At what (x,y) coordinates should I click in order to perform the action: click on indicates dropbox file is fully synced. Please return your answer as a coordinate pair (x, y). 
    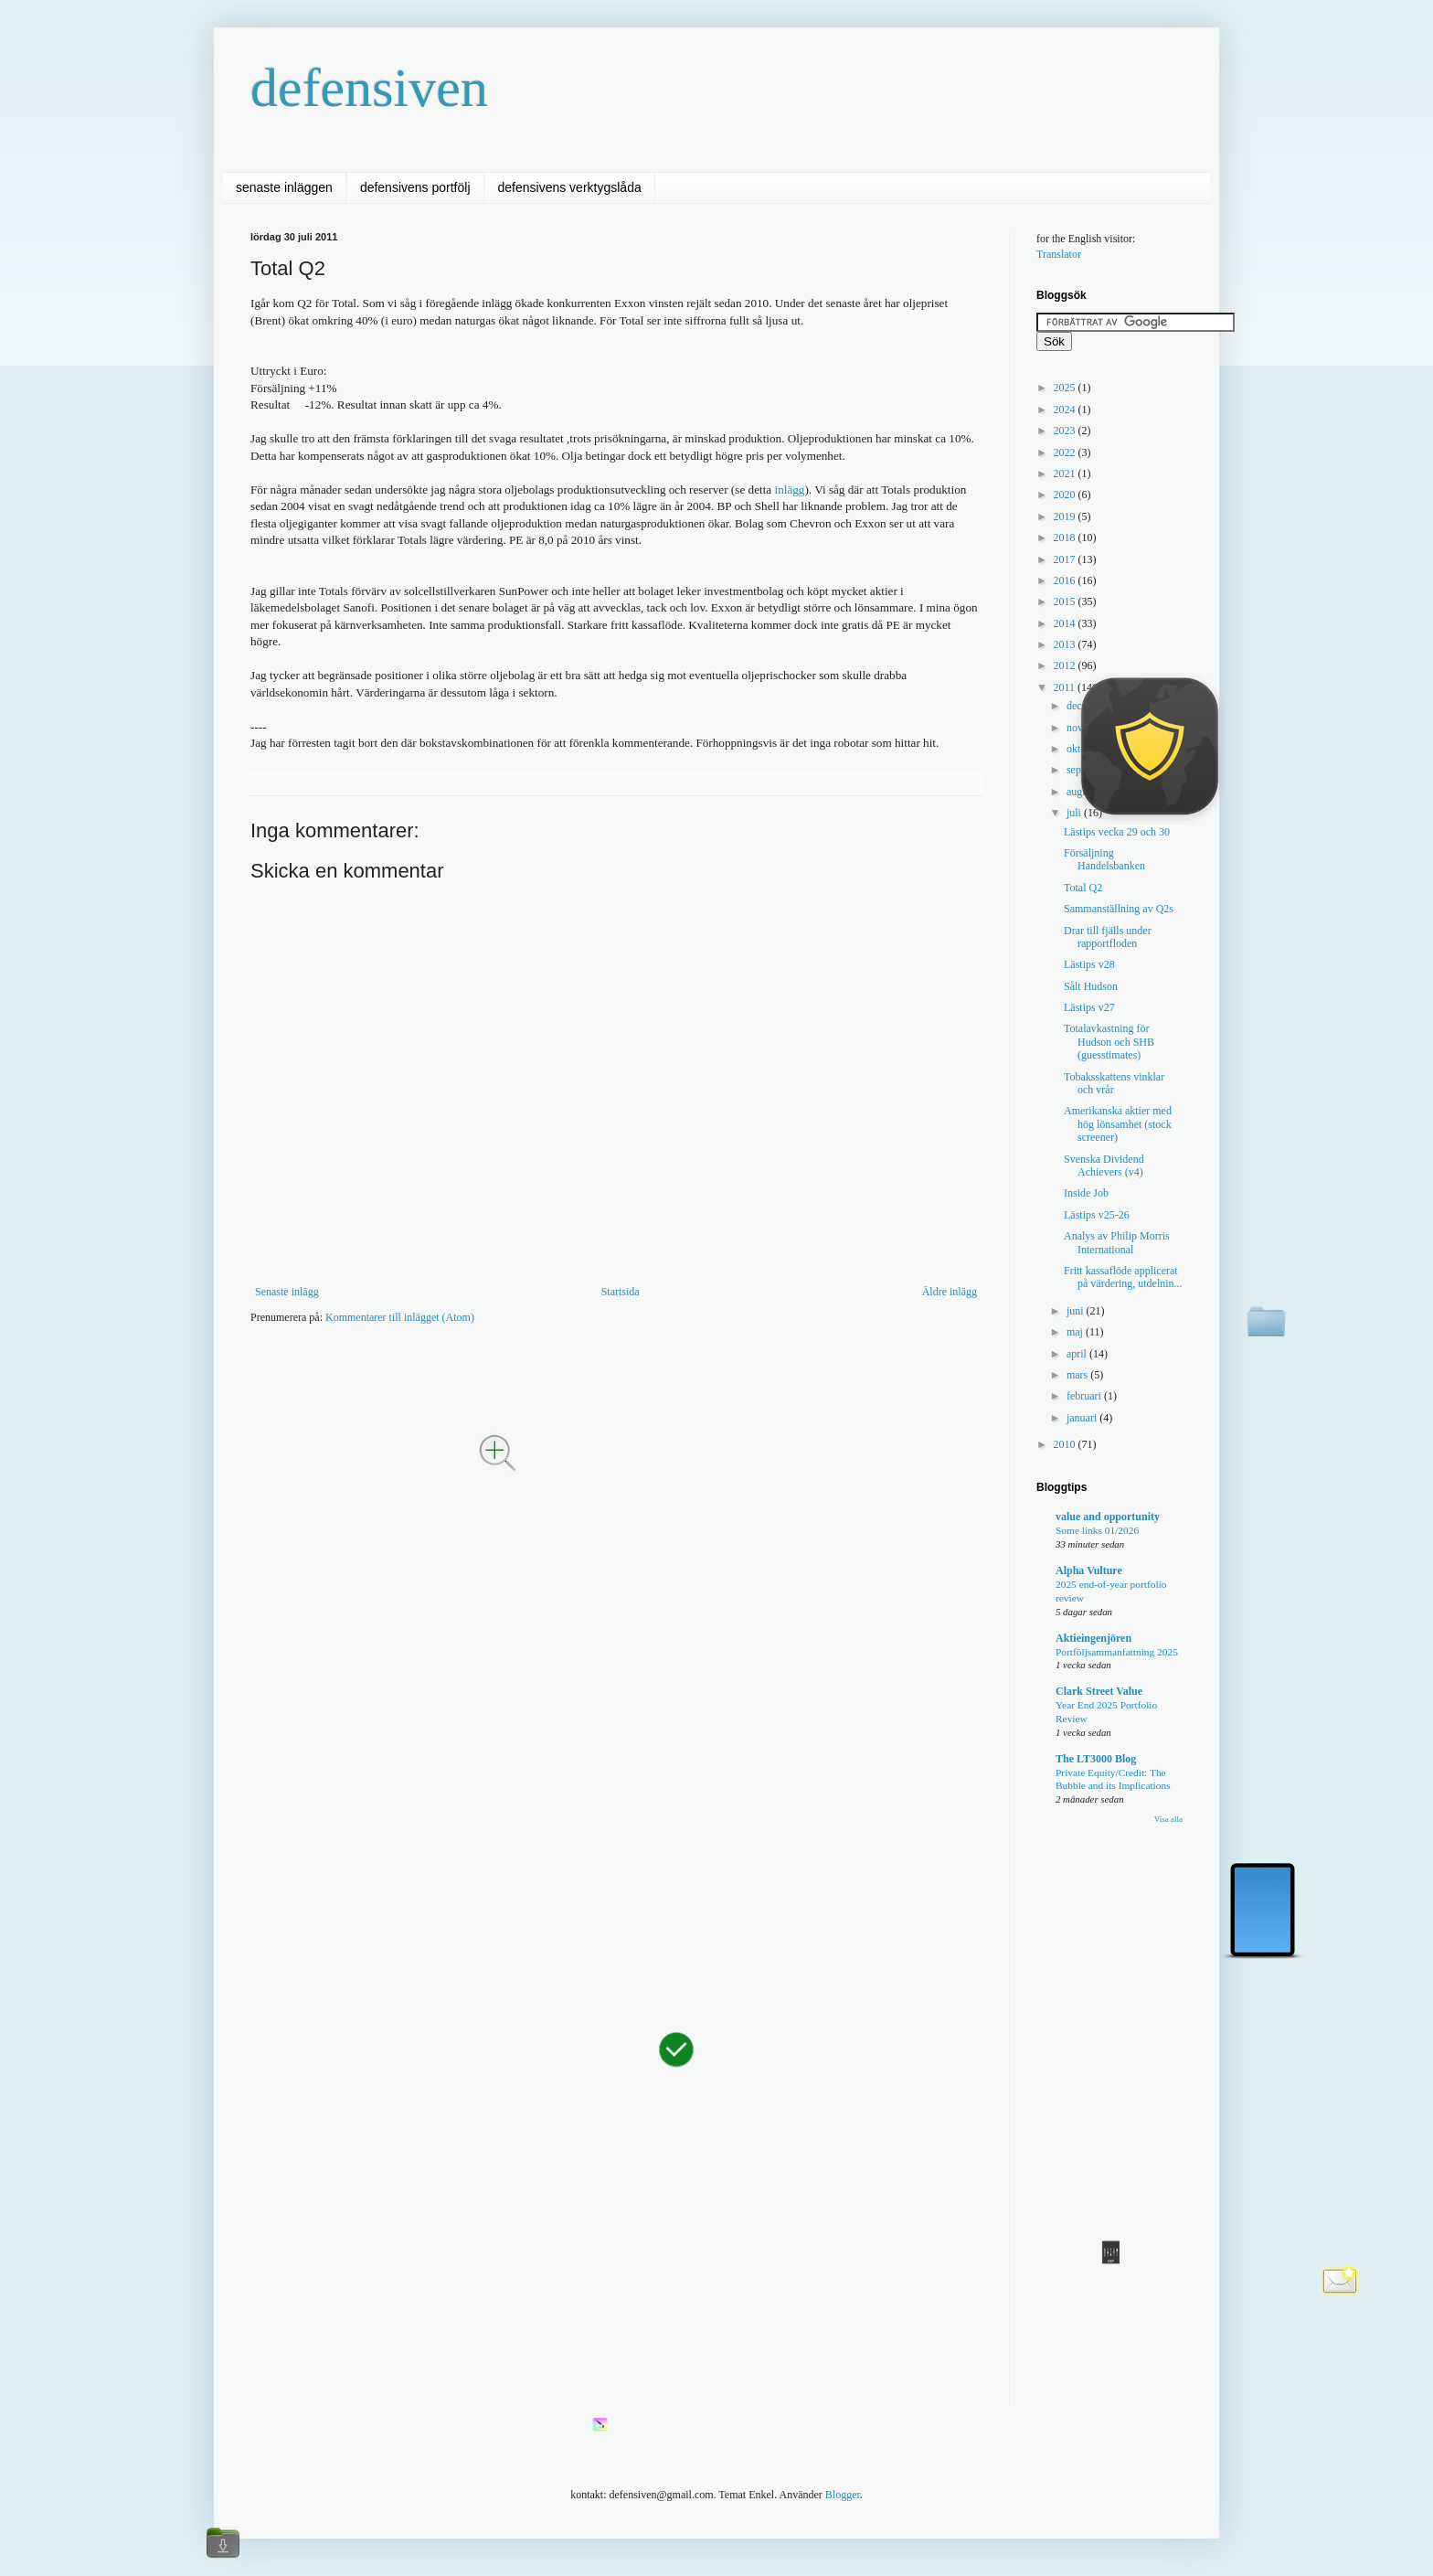
    Looking at the image, I should click on (676, 2049).